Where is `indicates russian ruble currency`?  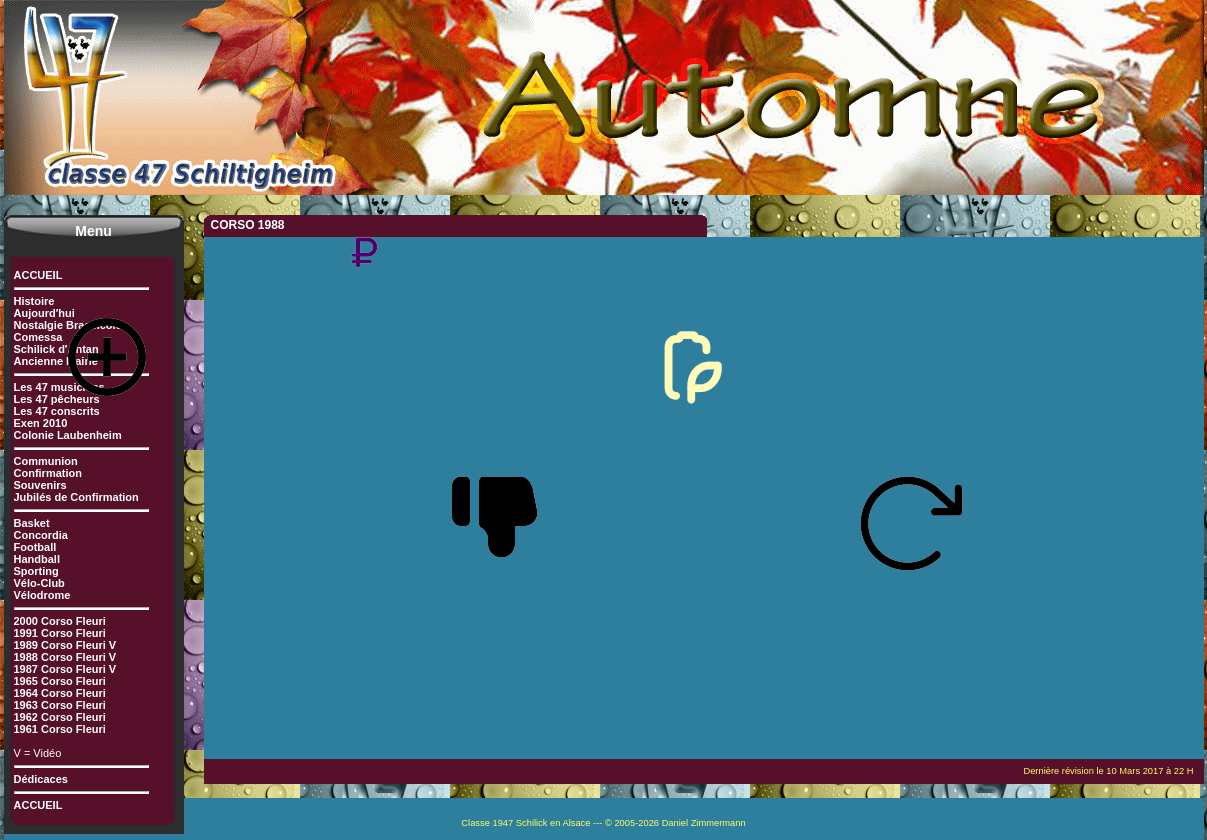
indicates russian ruble currency is located at coordinates (365, 252).